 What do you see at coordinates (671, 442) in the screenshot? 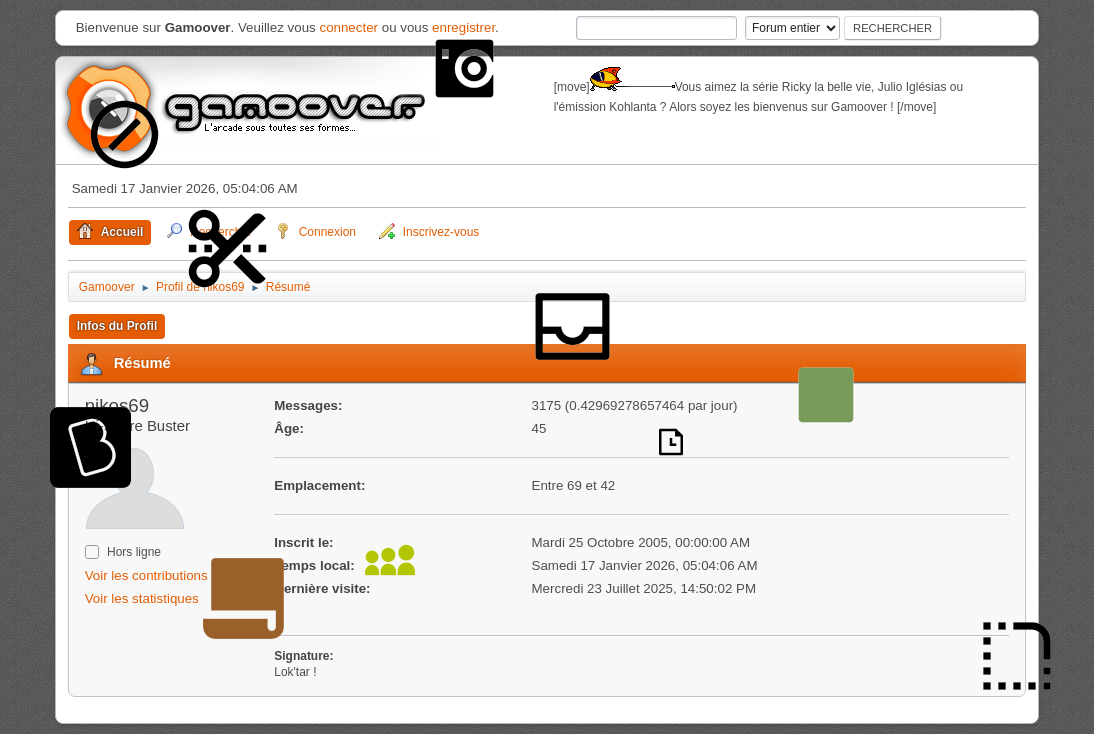
I see `view file version history` at bounding box center [671, 442].